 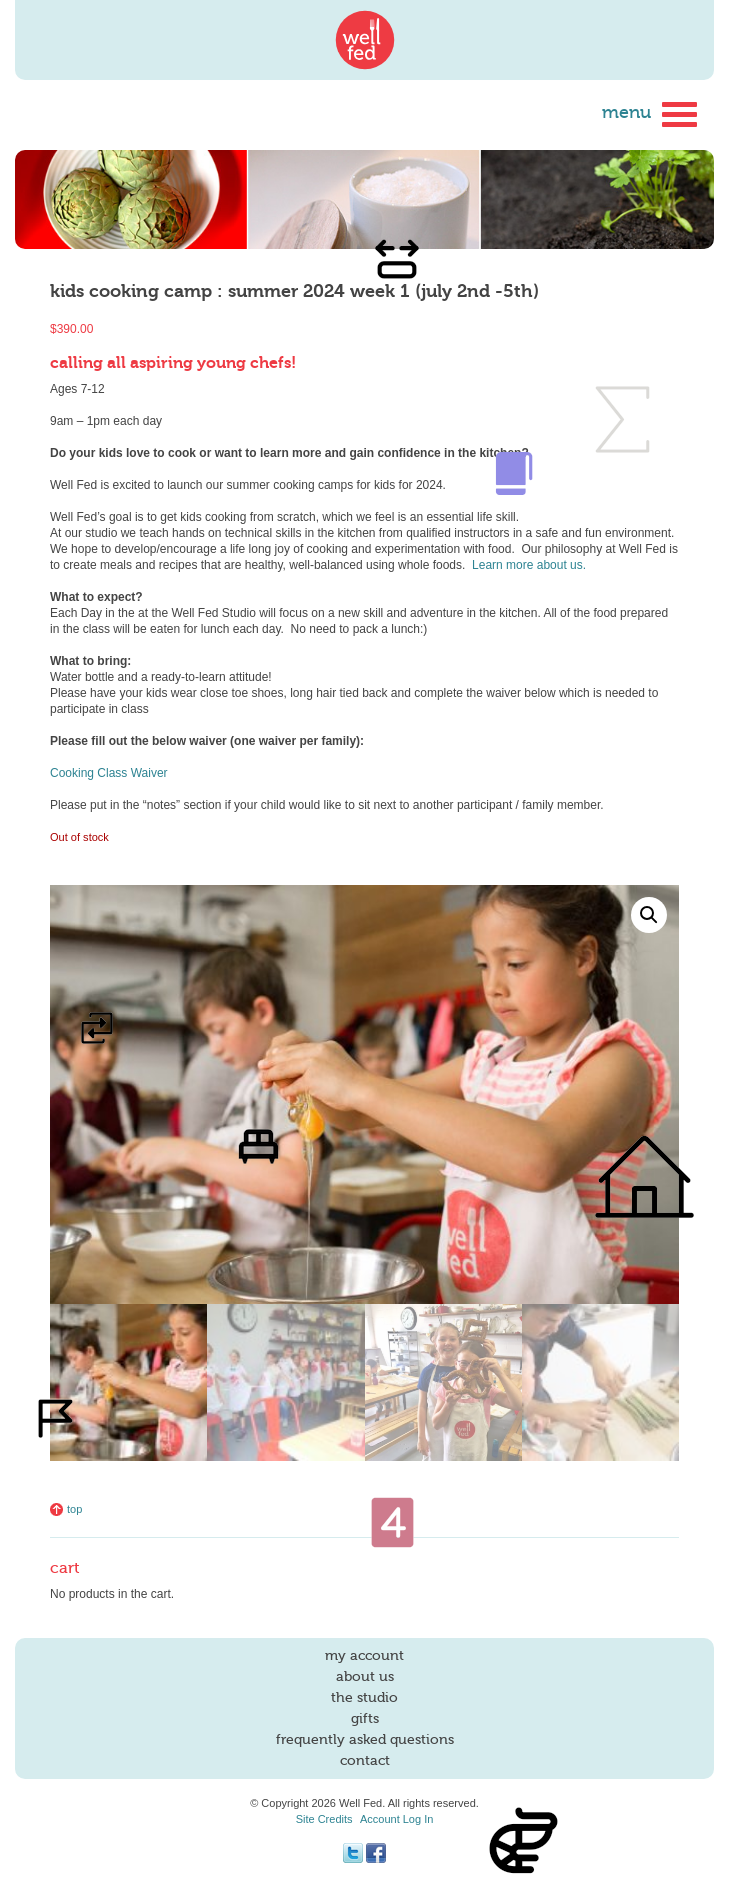 What do you see at coordinates (622, 419) in the screenshot?
I see `calculate sum or total` at bounding box center [622, 419].